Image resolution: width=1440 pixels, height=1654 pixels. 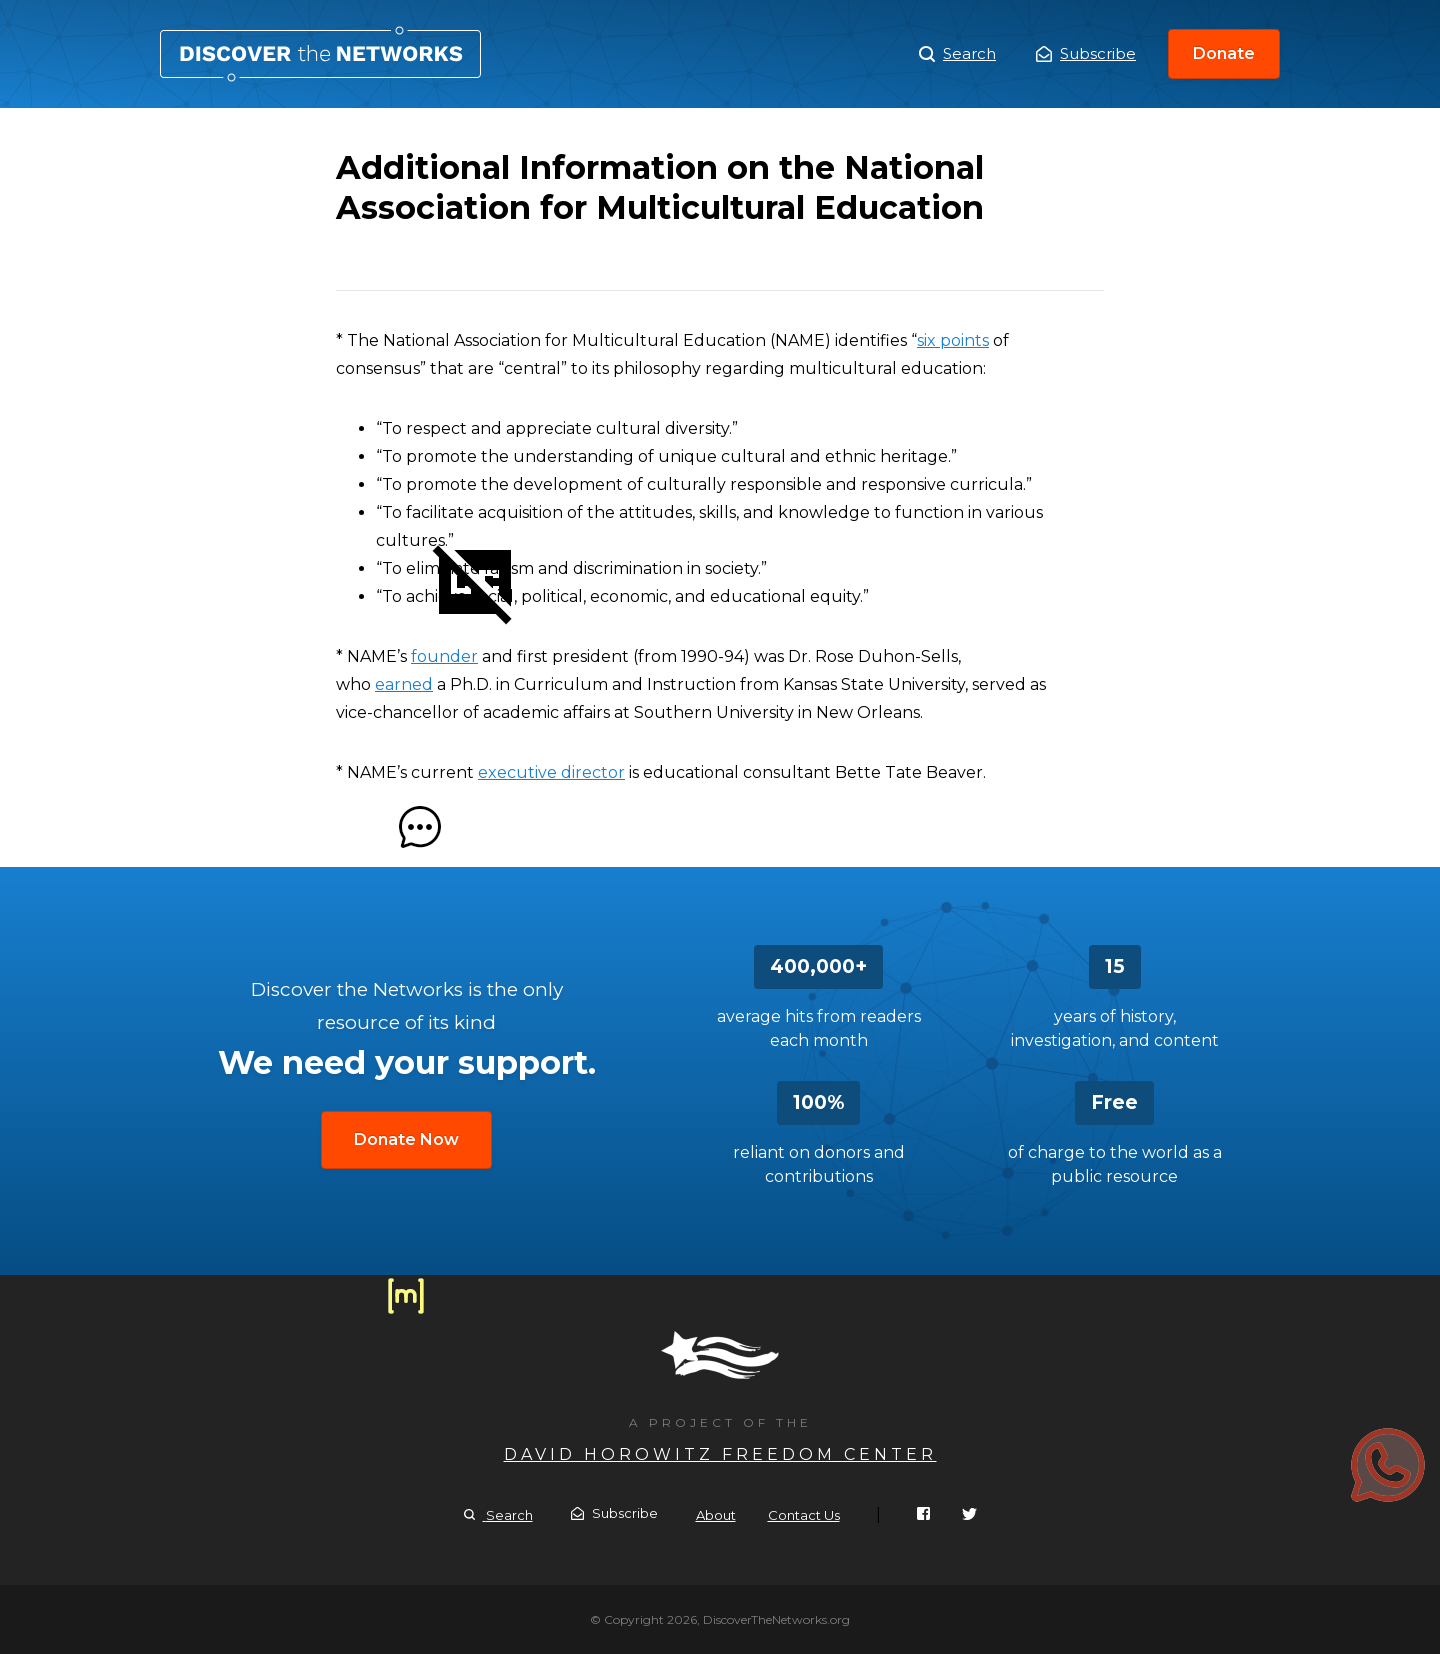 What do you see at coordinates (1388, 1465) in the screenshot?
I see `open WhatsApp messaging app` at bounding box center [1388, 1465].